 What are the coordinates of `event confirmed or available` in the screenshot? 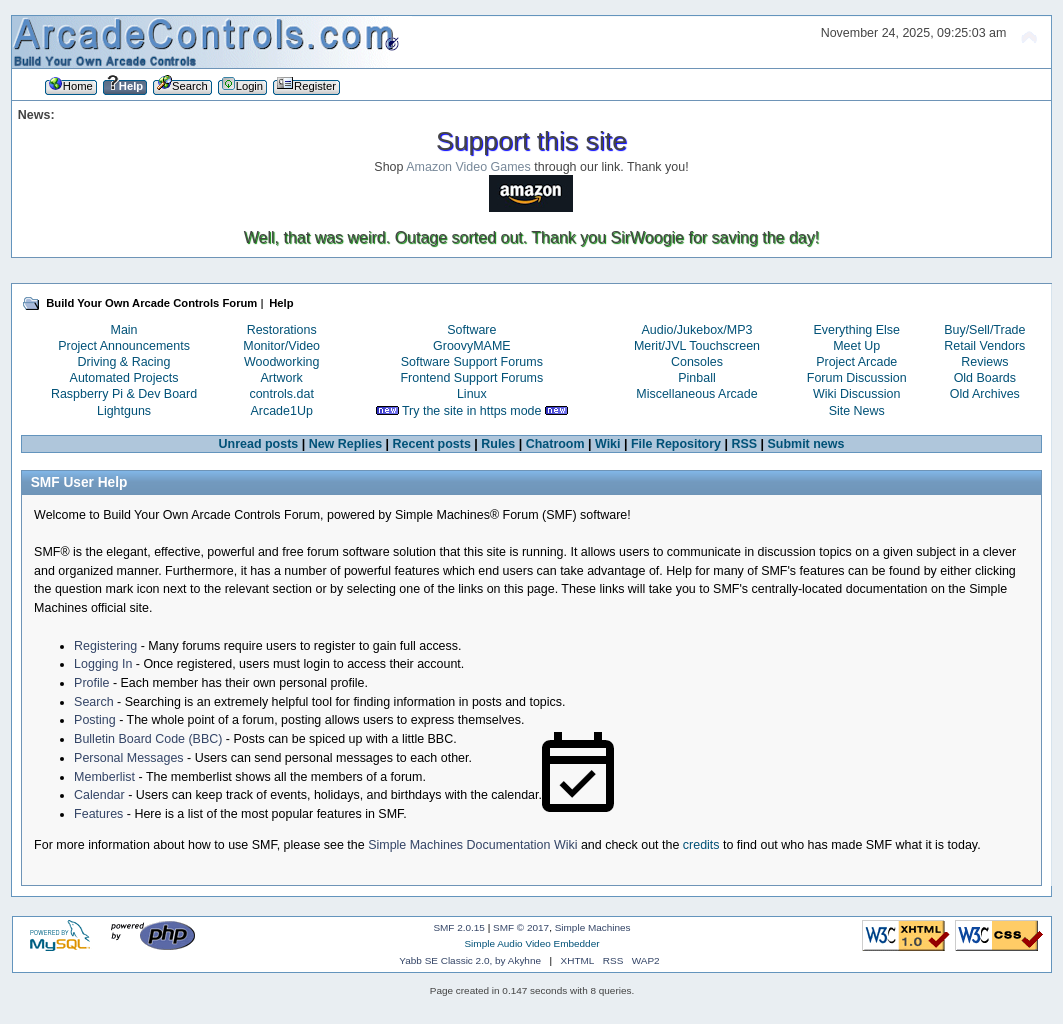 It's located at (578, 776).